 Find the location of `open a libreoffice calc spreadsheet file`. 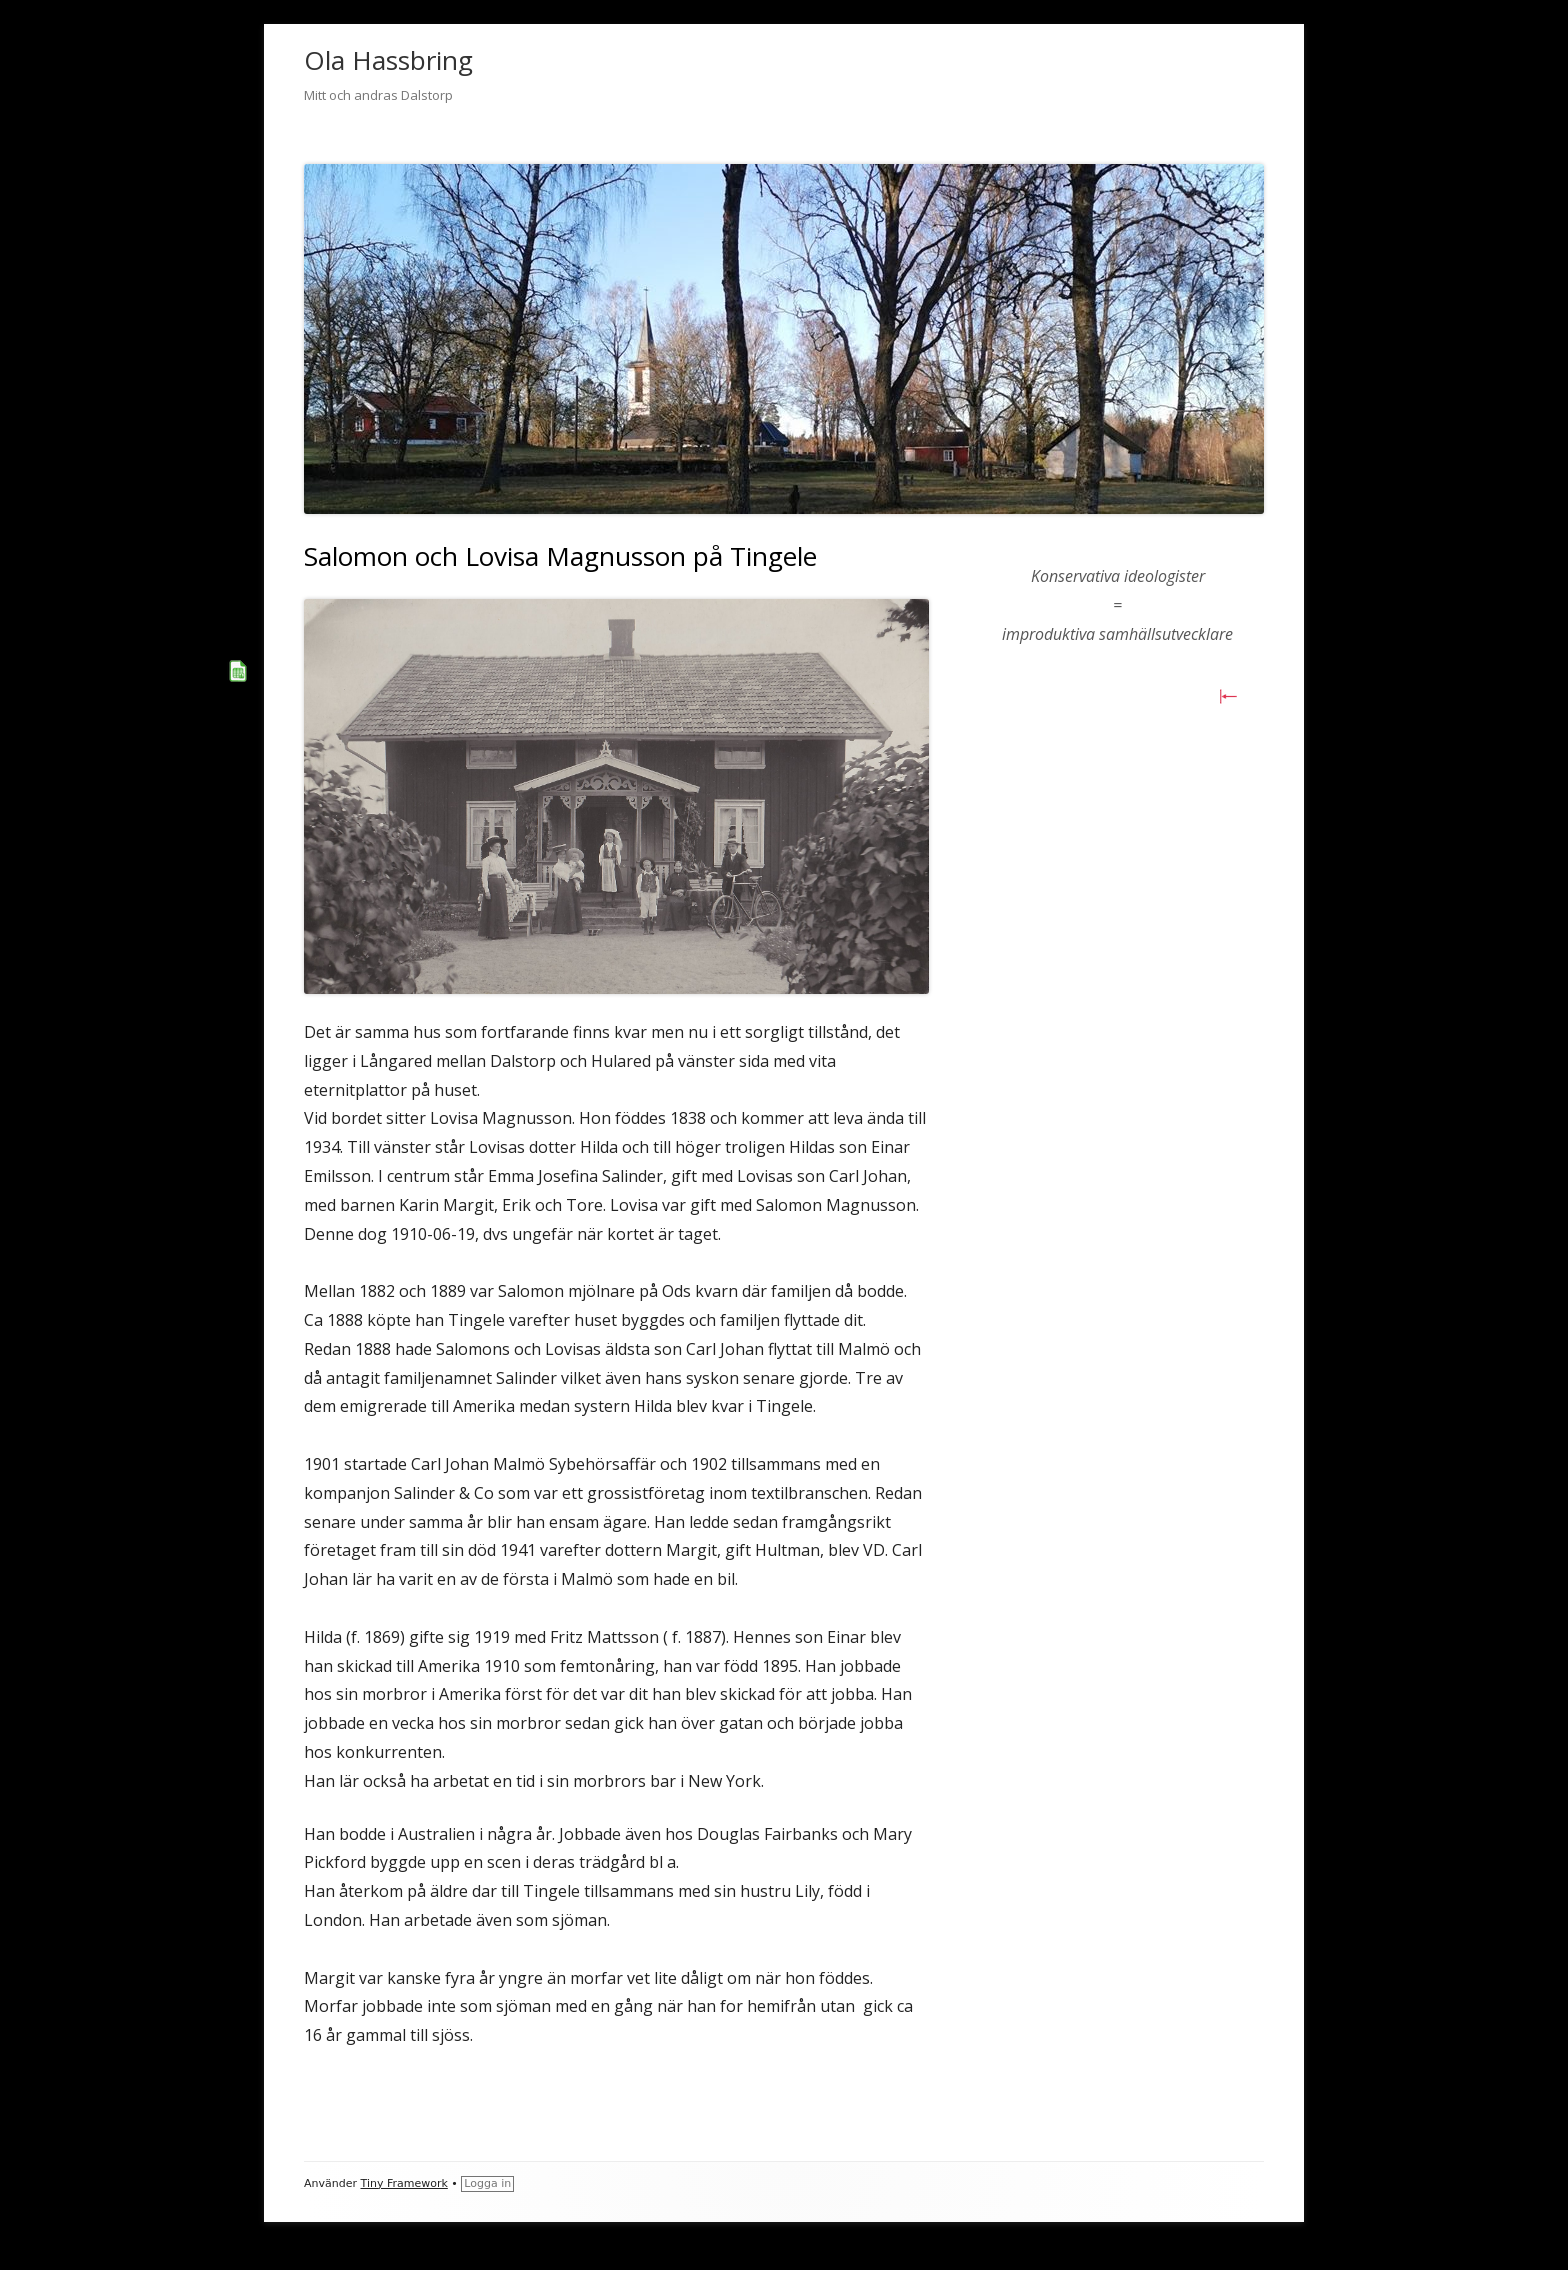

open a libreoffice calc spreadsheet file is located at coordinates (238, 671).